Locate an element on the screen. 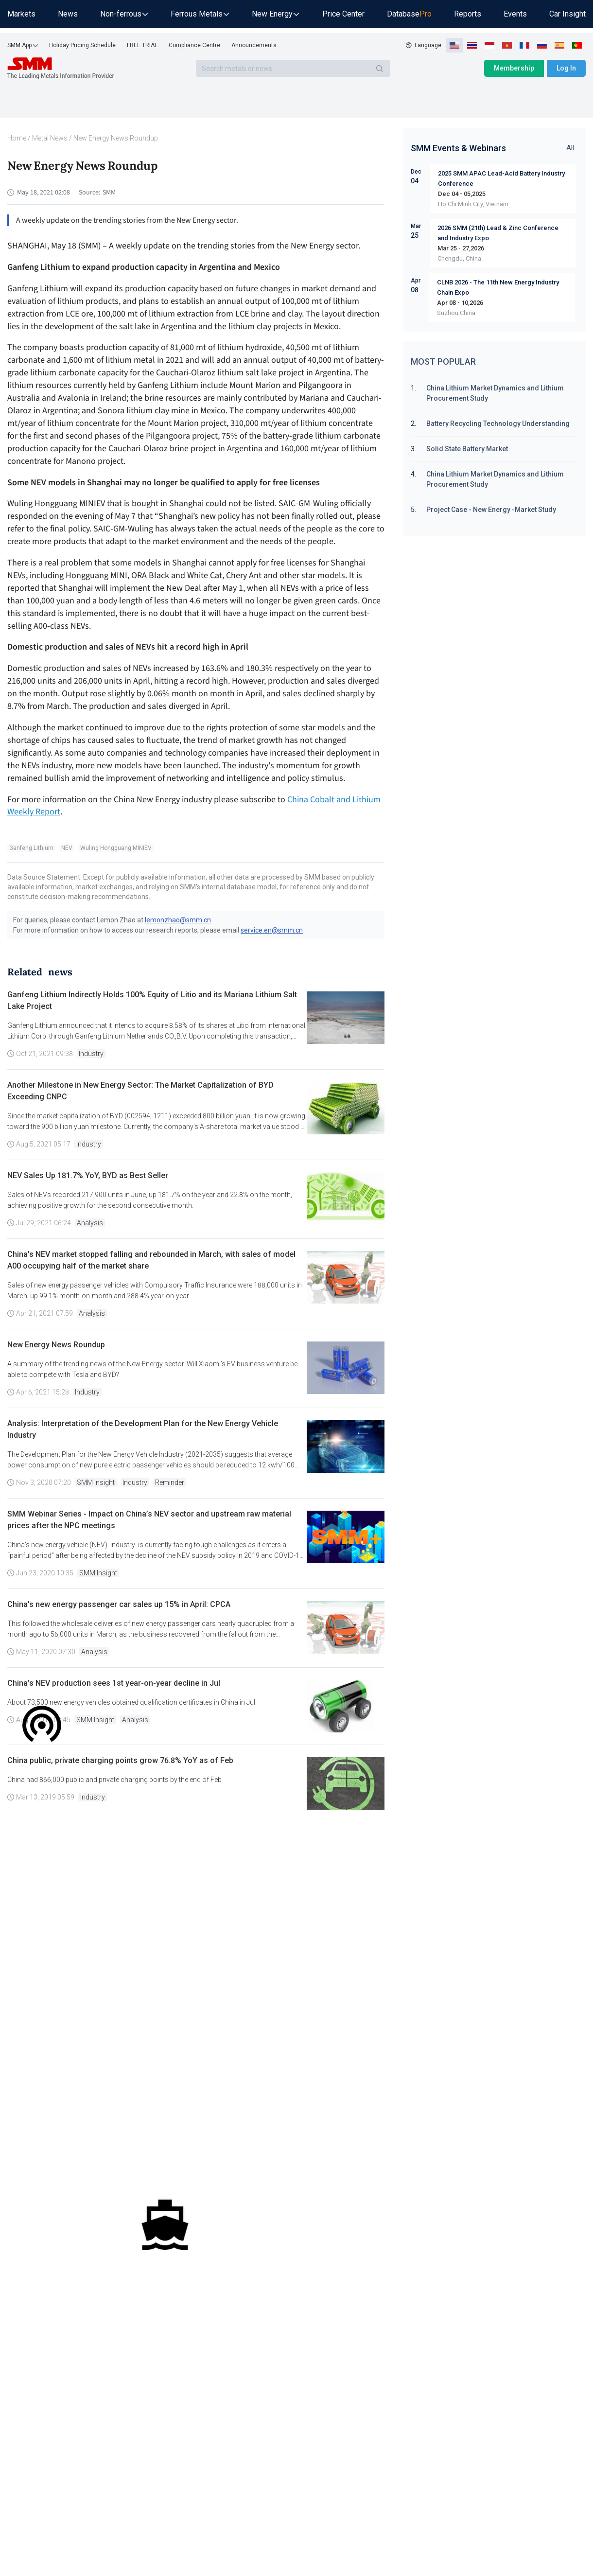  get directions by ferry or boat is located at coordinates (165, 2224).